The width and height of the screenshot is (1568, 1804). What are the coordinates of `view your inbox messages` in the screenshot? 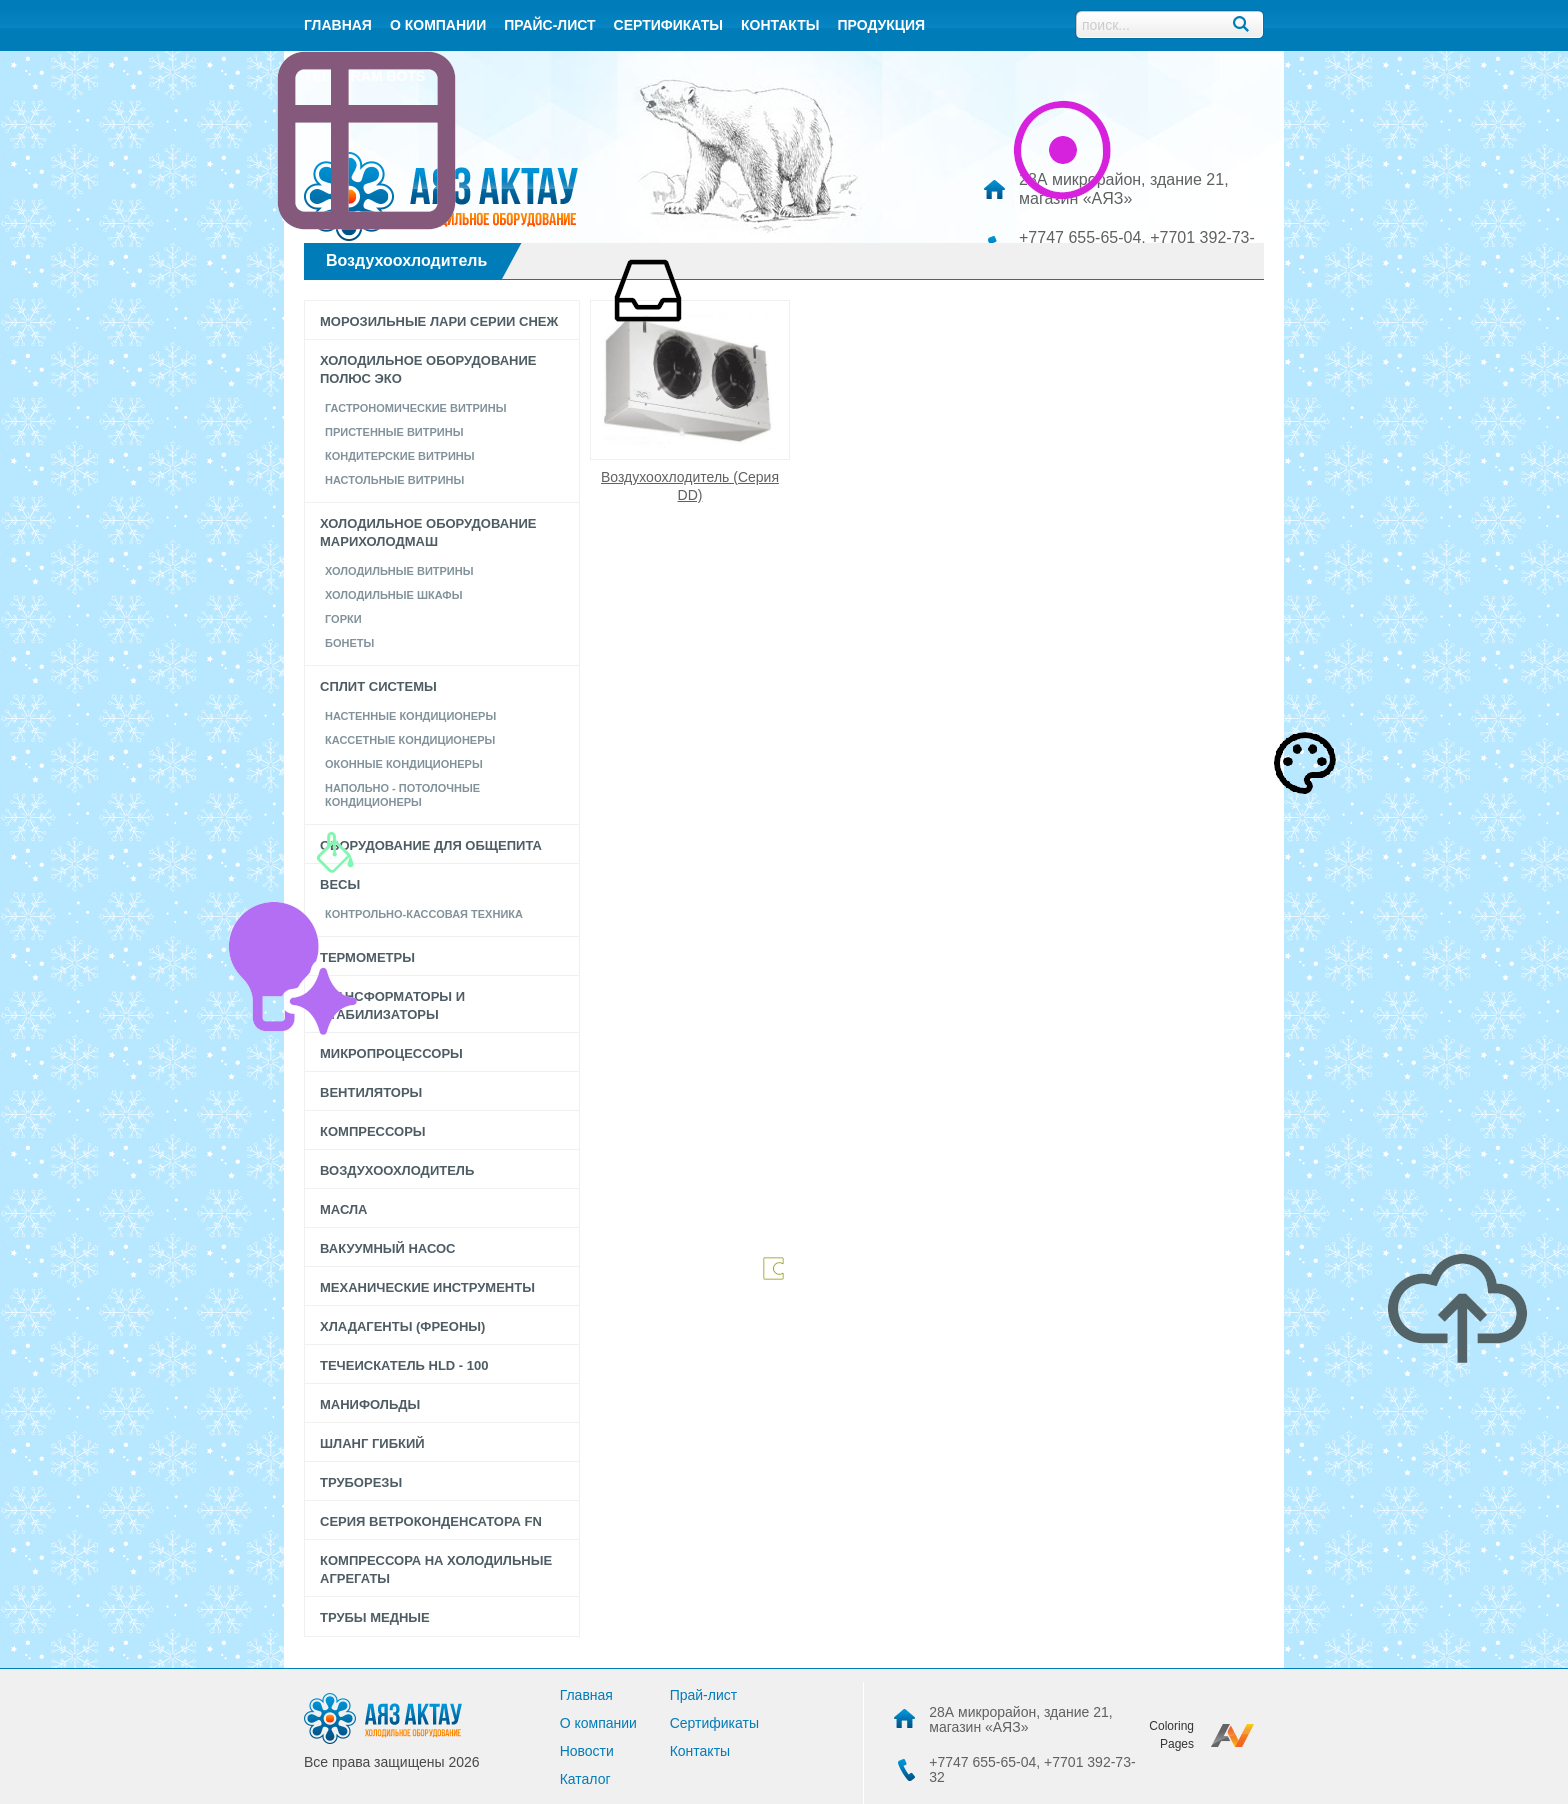 It's located at (648, 293).